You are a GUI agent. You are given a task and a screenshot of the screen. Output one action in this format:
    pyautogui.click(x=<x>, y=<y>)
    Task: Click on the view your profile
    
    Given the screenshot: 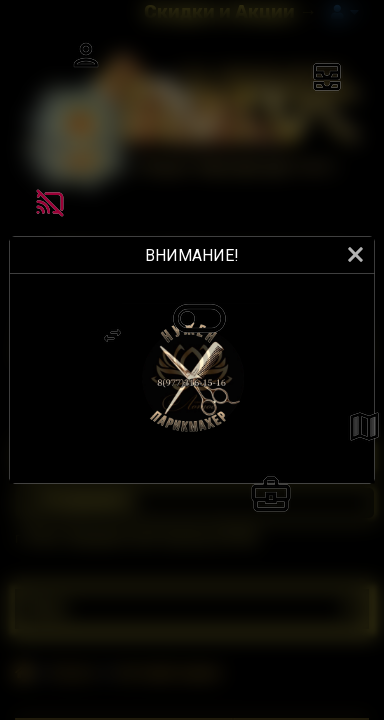 What is the action you would take?
    pyautogui.click(x=86, y=55)
    